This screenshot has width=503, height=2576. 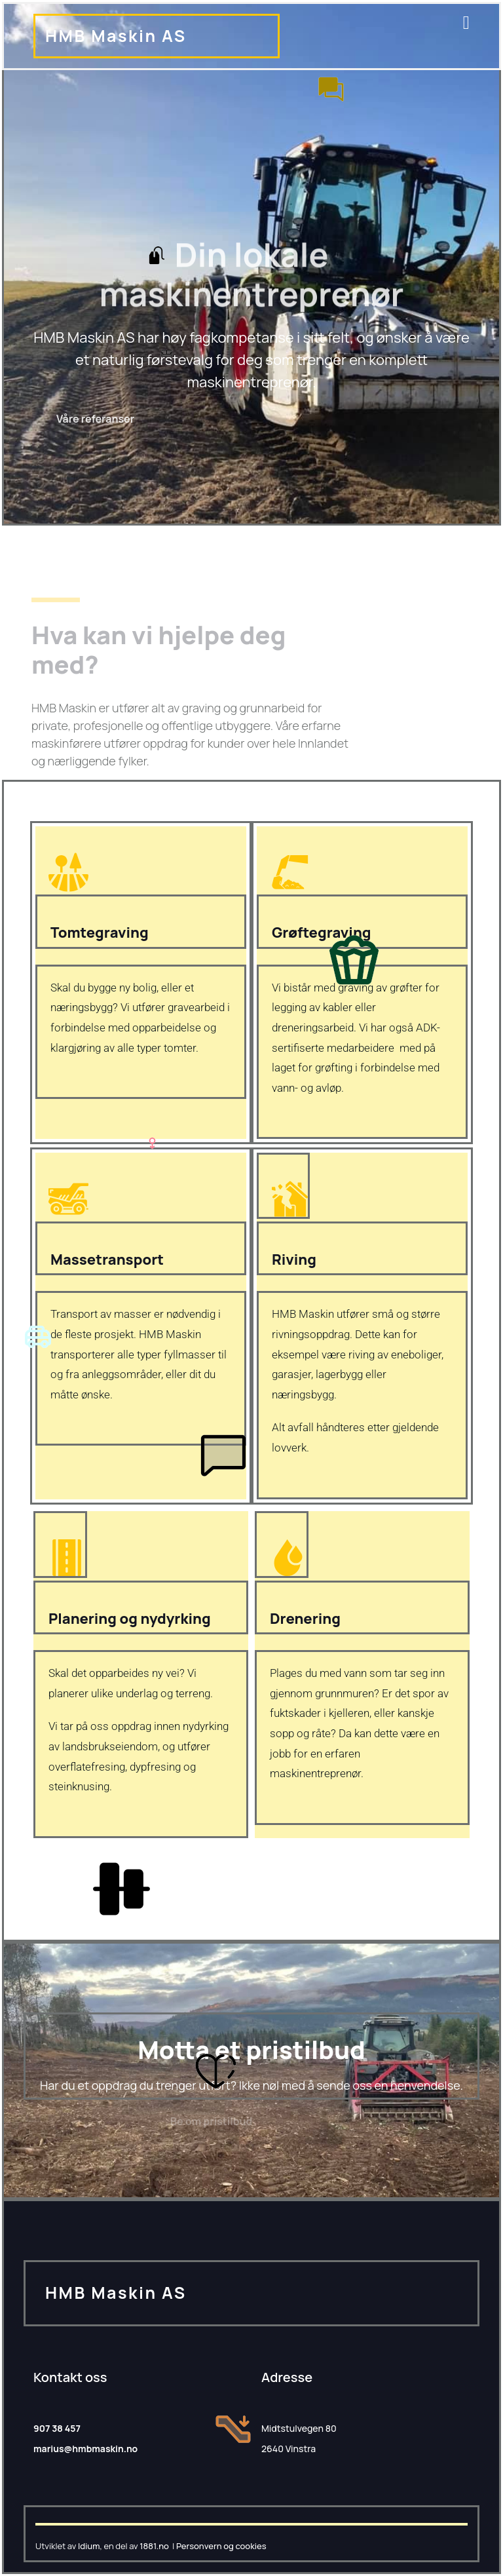 I want to click on open your conversations, so click(x=331, y=88).